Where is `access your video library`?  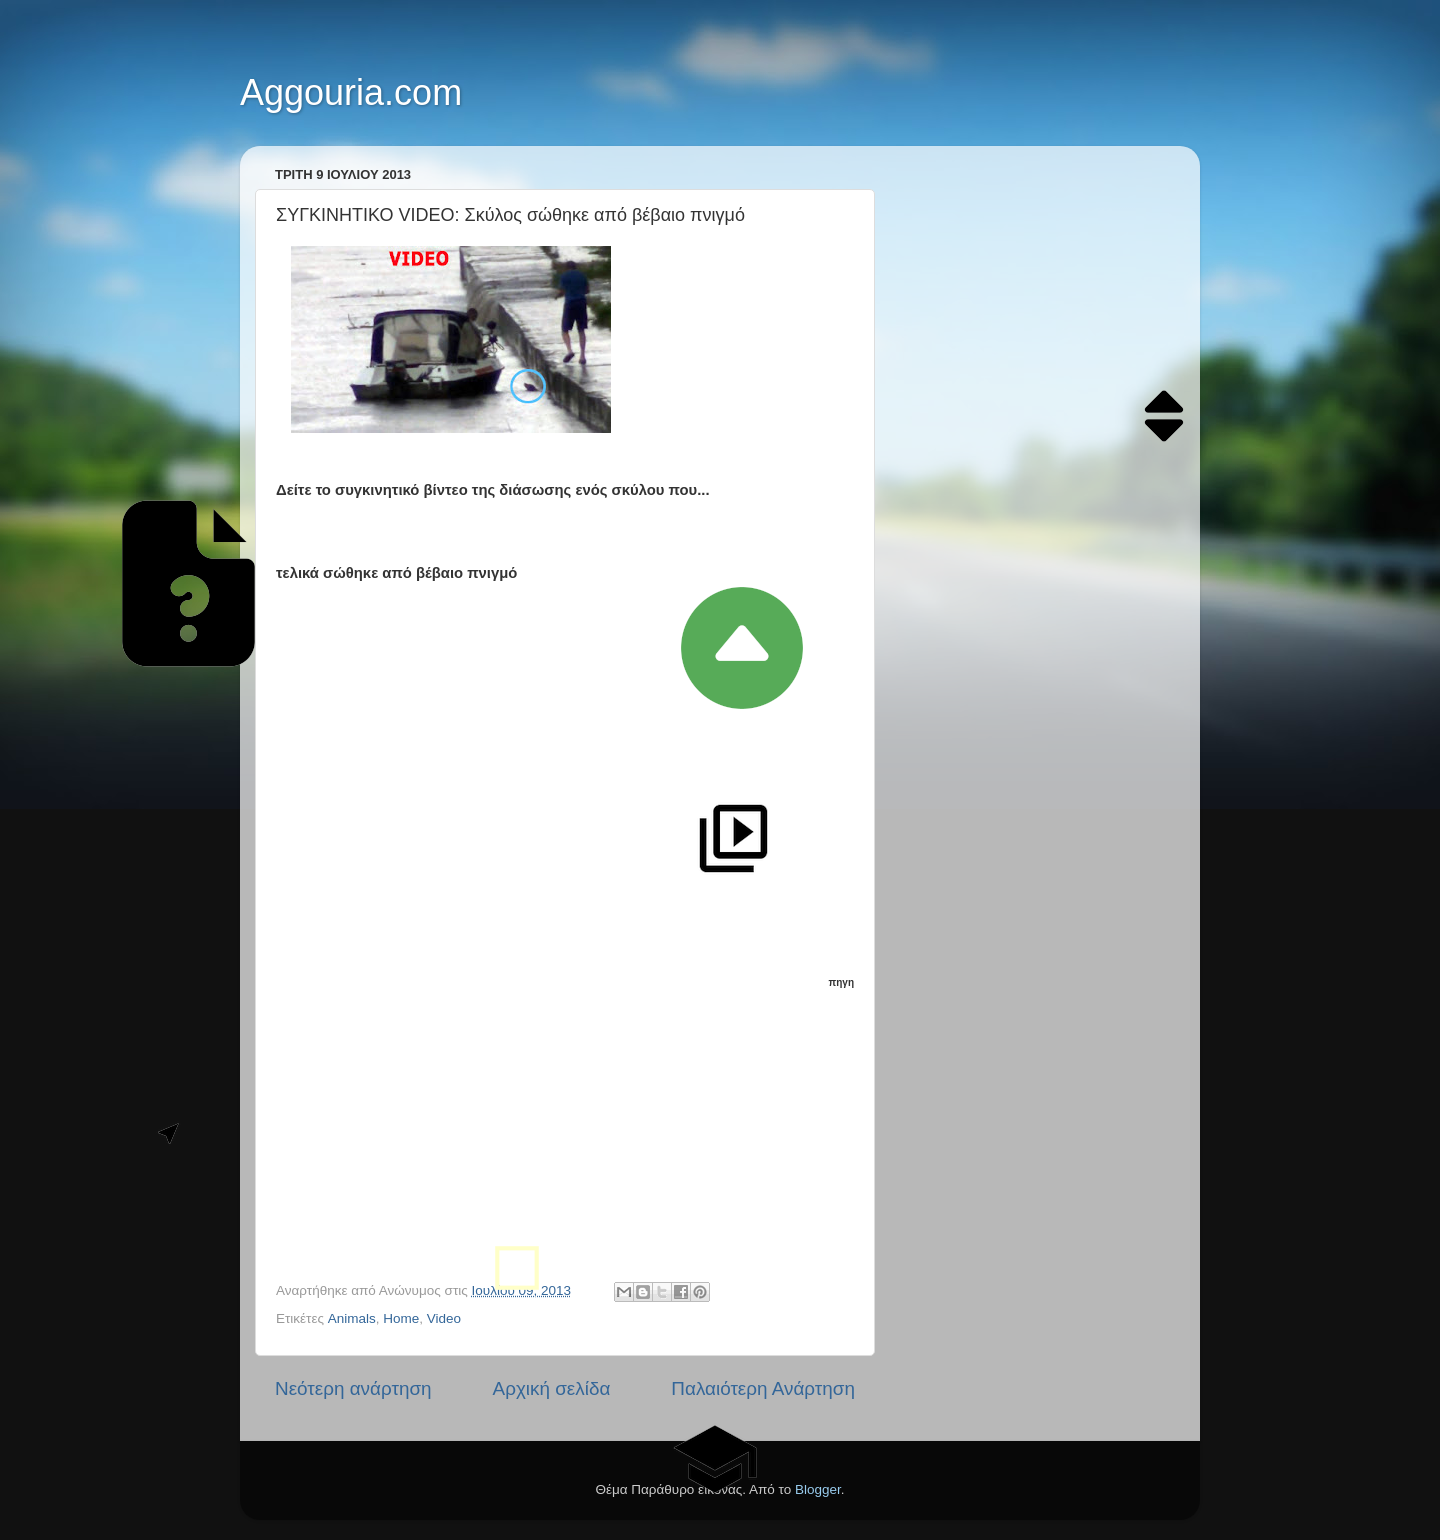 access your video library is located at coordinates (733, 838).